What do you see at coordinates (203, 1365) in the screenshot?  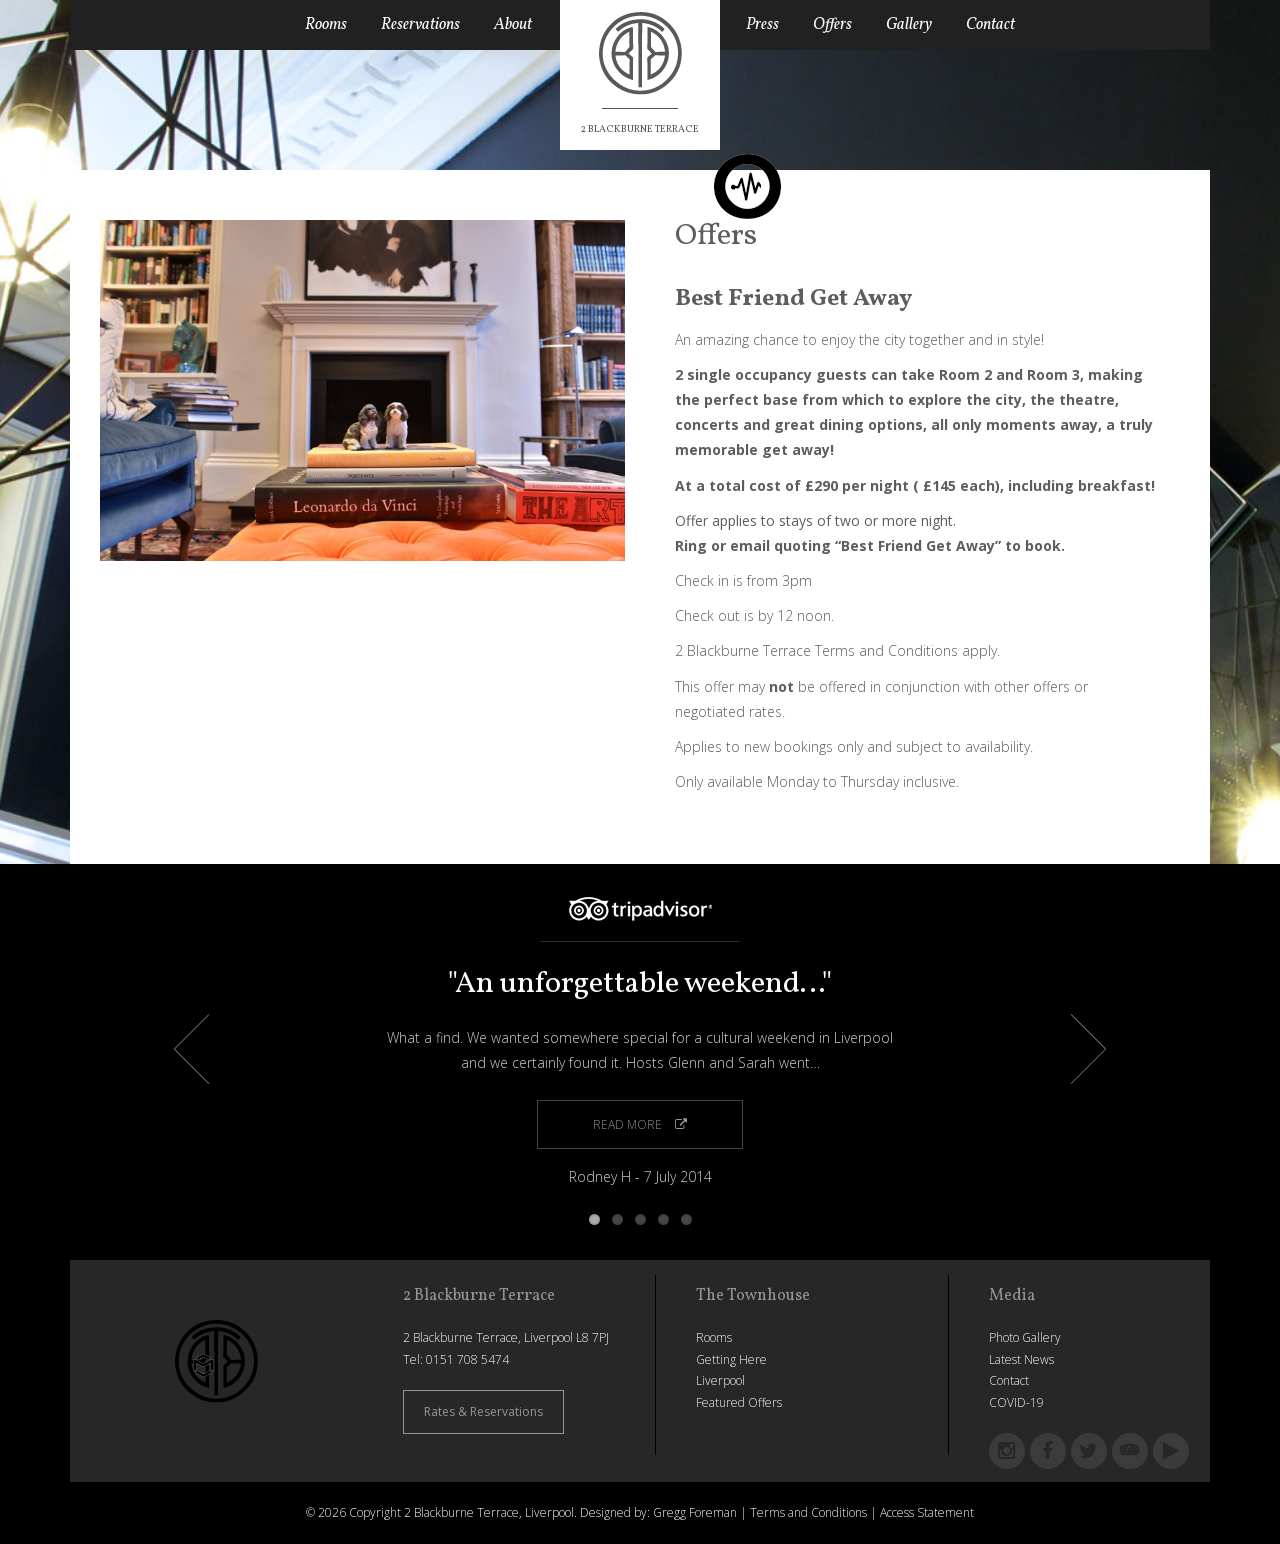 I see `mailtrap email testing service logo` at bounding box center [203, 1365].